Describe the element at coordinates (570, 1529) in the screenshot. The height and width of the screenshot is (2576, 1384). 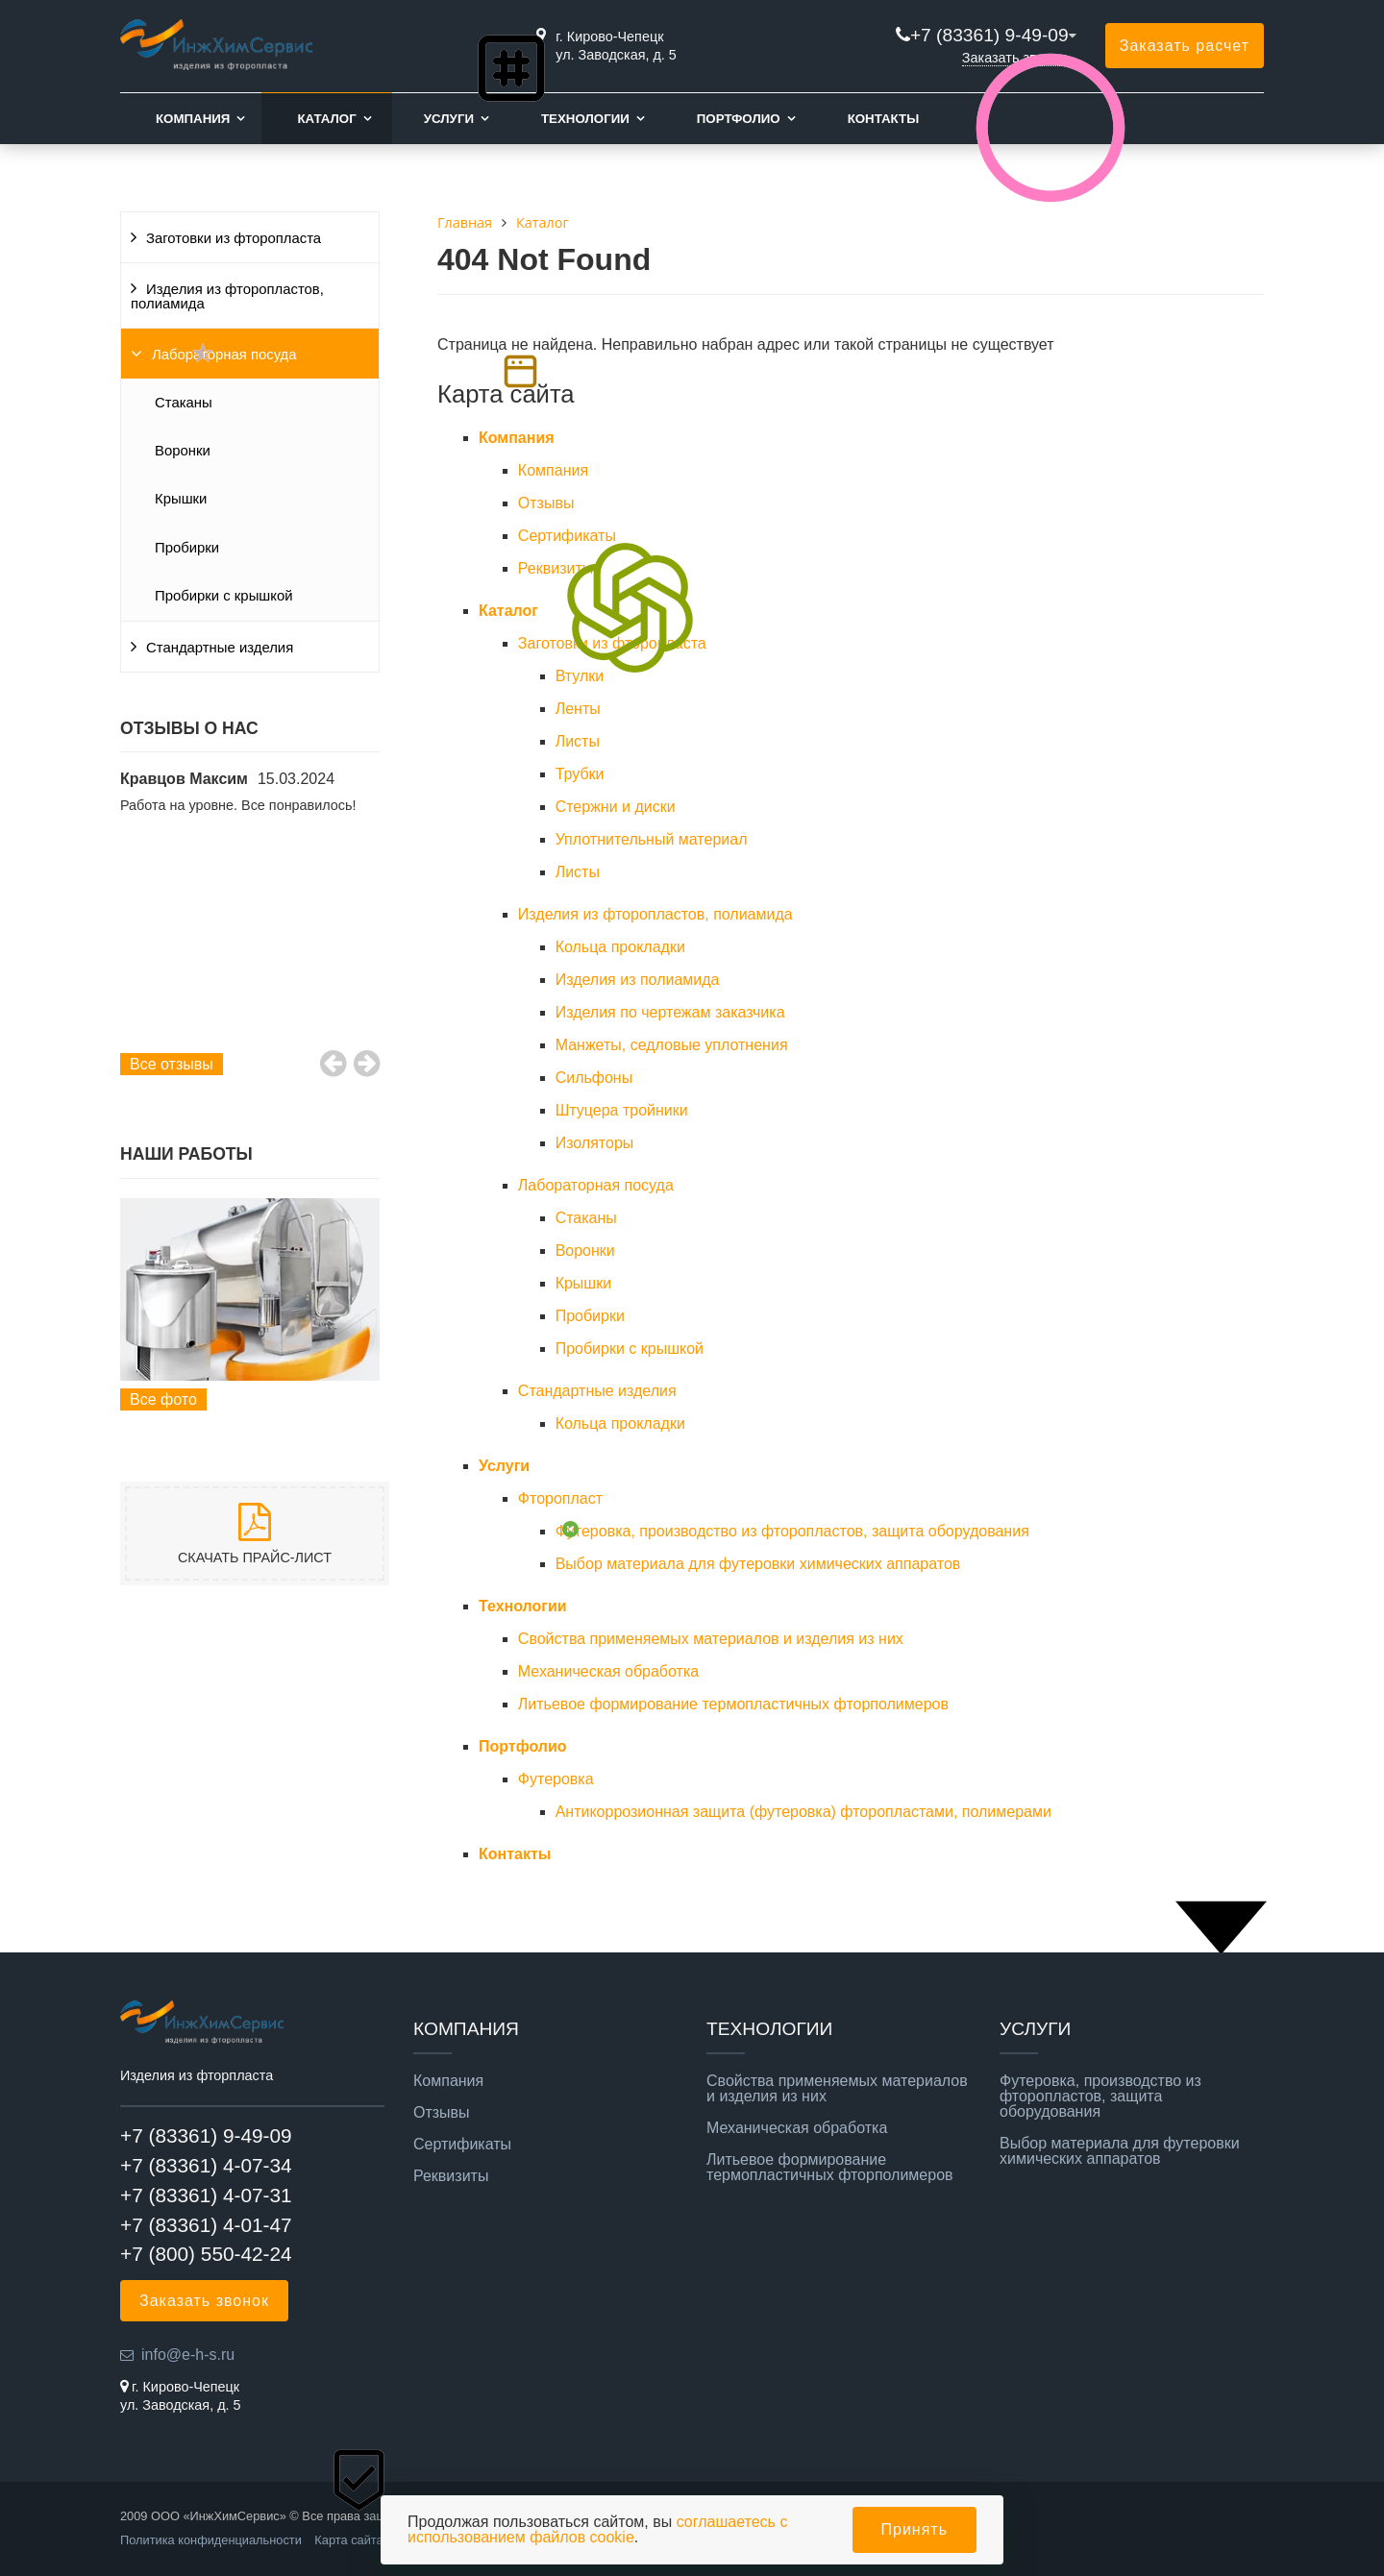
I see `skip to previous track` at that location.